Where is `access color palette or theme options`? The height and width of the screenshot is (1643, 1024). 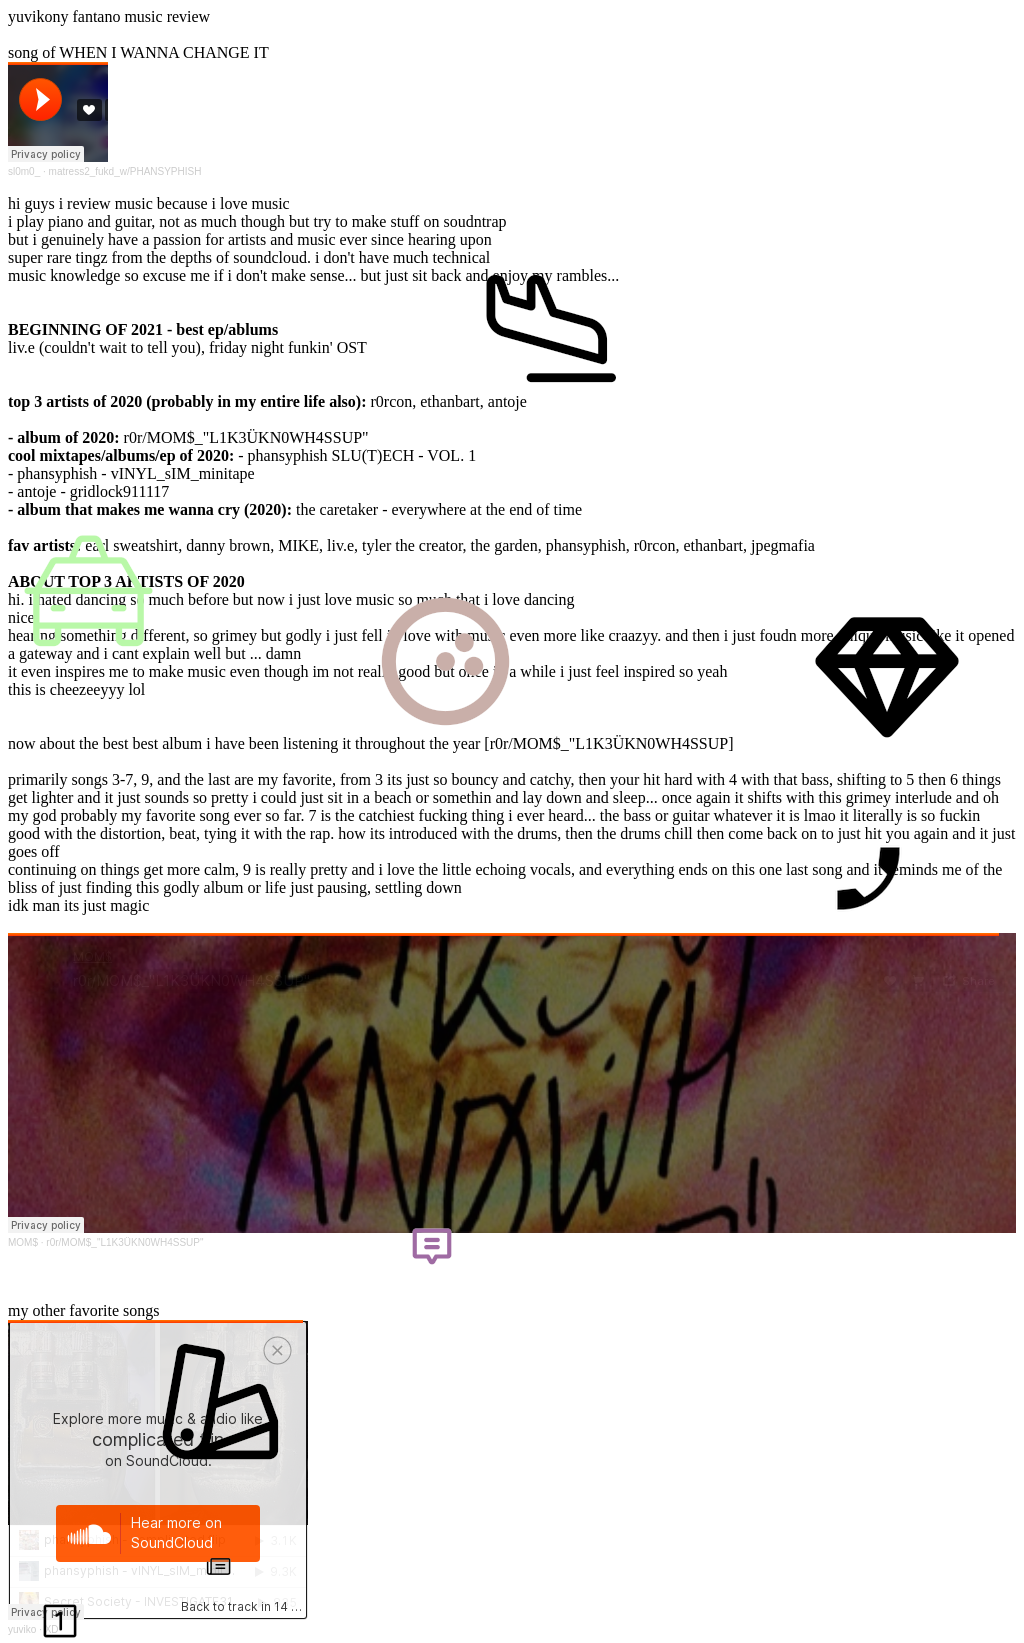
access color palette or theme options is located at coordinates (216, 1406).